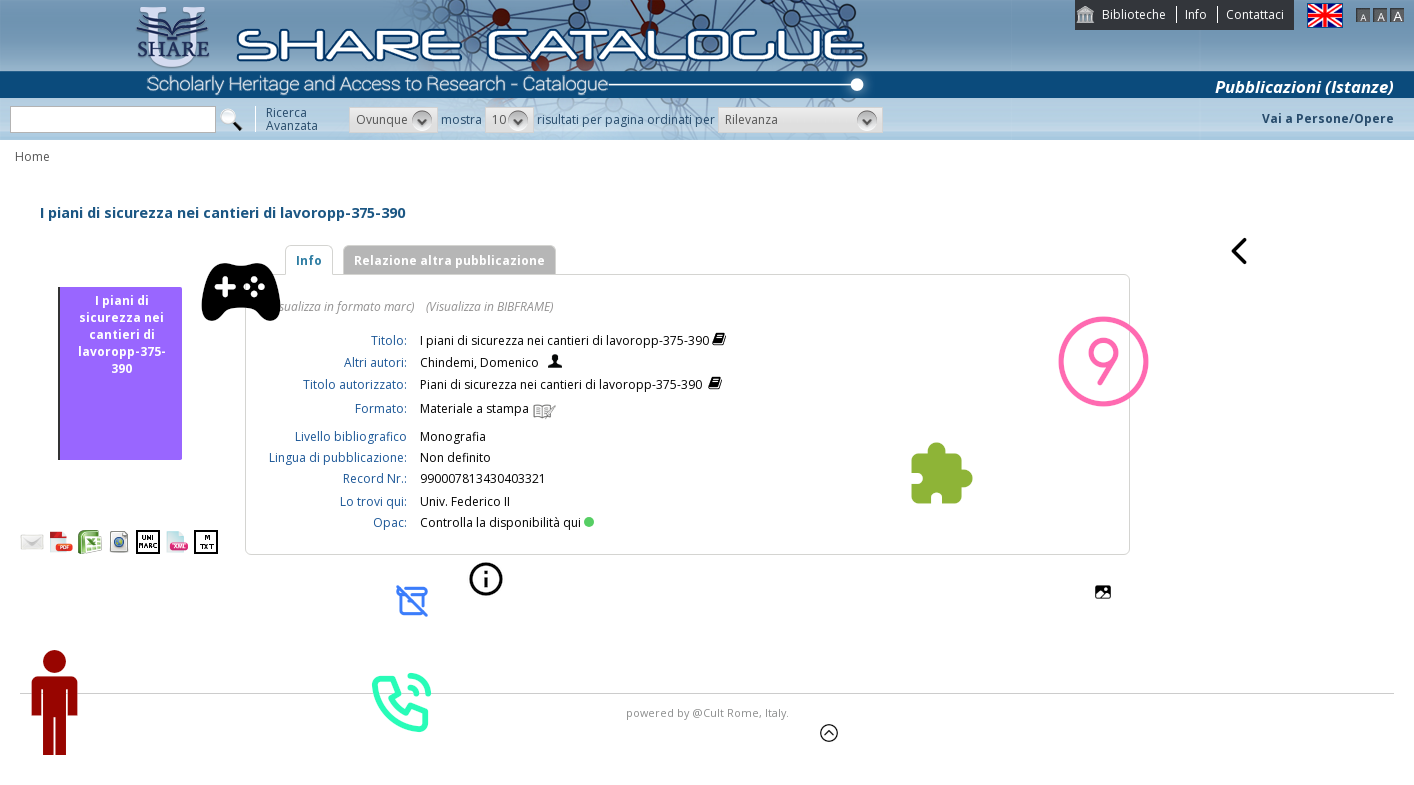  I want to click on indicates nine items or notifications, so click(1103, 361).